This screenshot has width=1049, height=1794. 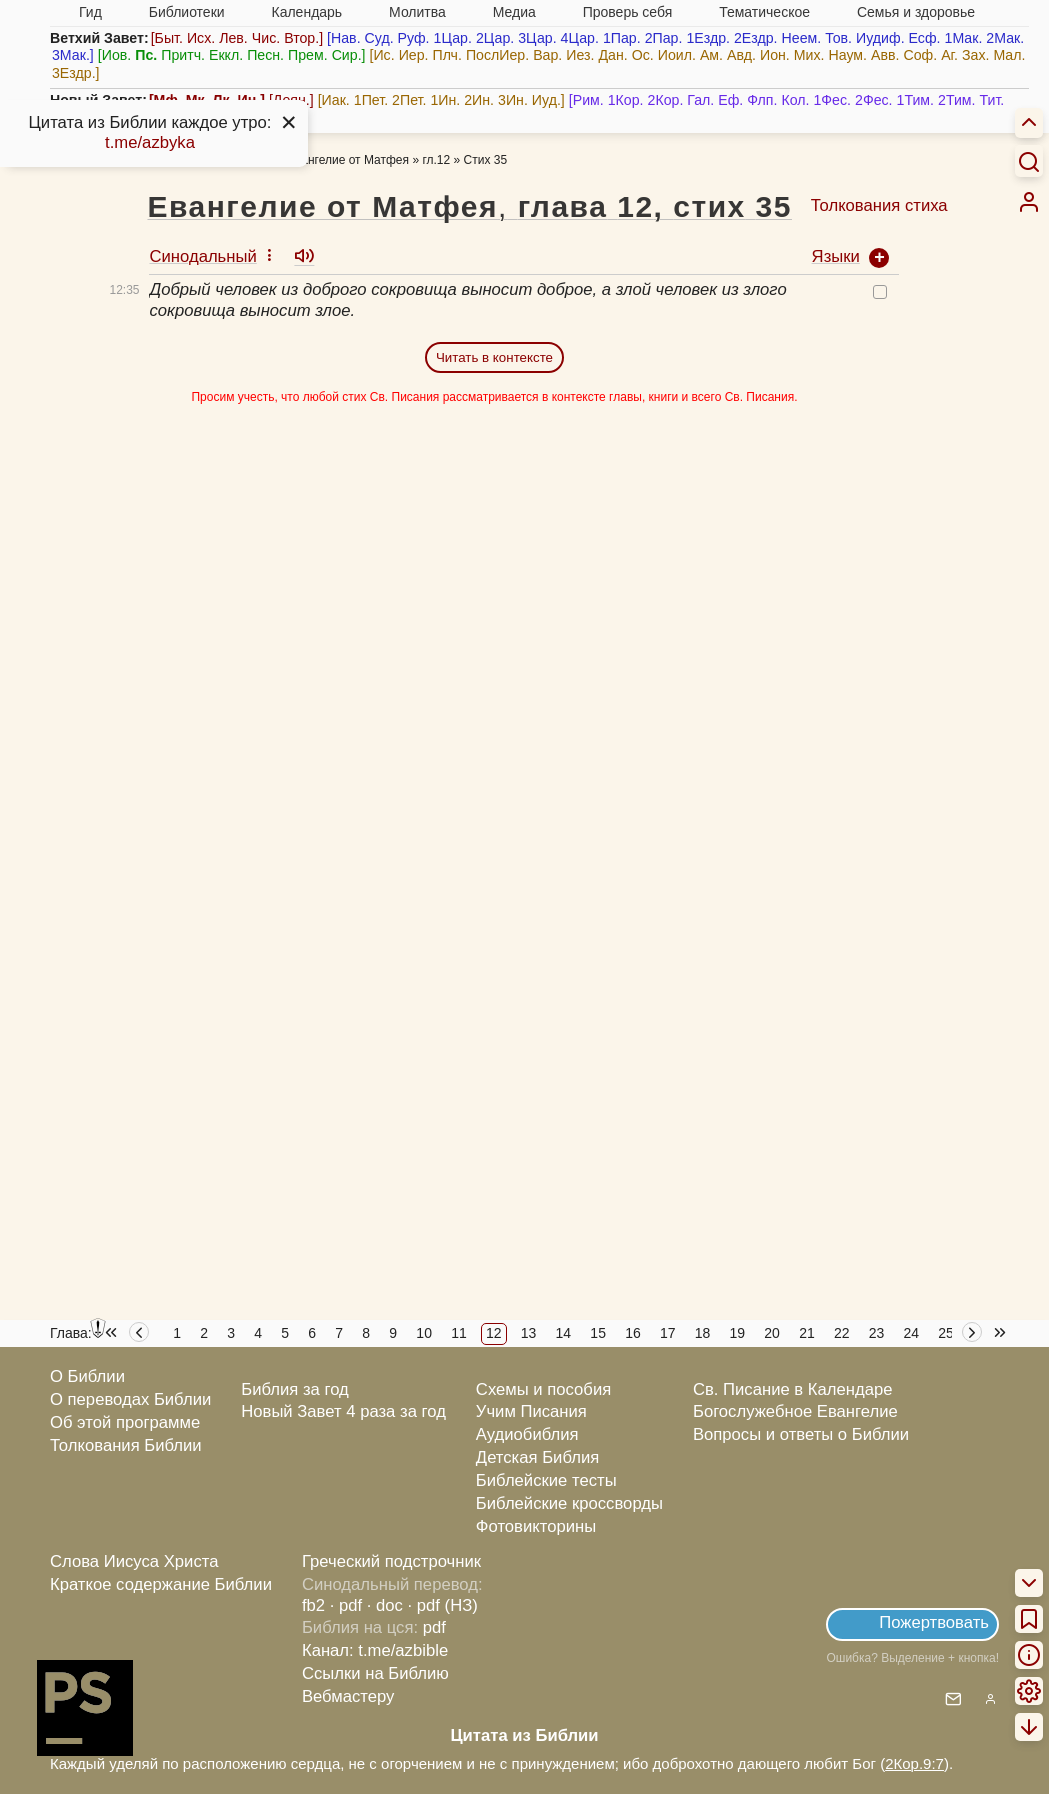 What do you see at coordinates (85, 1708) in the screenshot?
I see `open phpstorm ide` at bounding box center [85, 1708].